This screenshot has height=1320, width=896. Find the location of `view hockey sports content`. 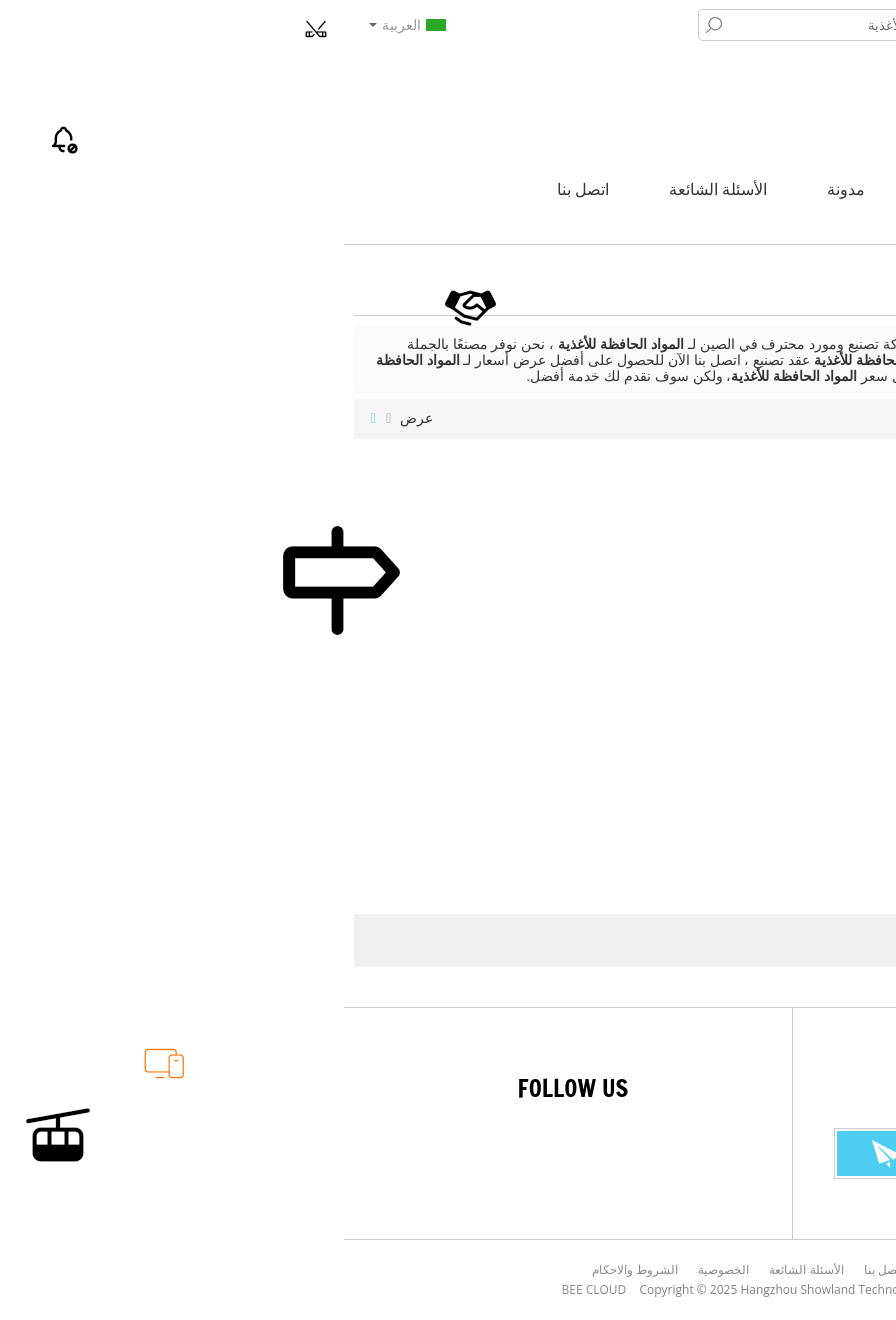

view hockey sports content is located at coordinates (316, 29).